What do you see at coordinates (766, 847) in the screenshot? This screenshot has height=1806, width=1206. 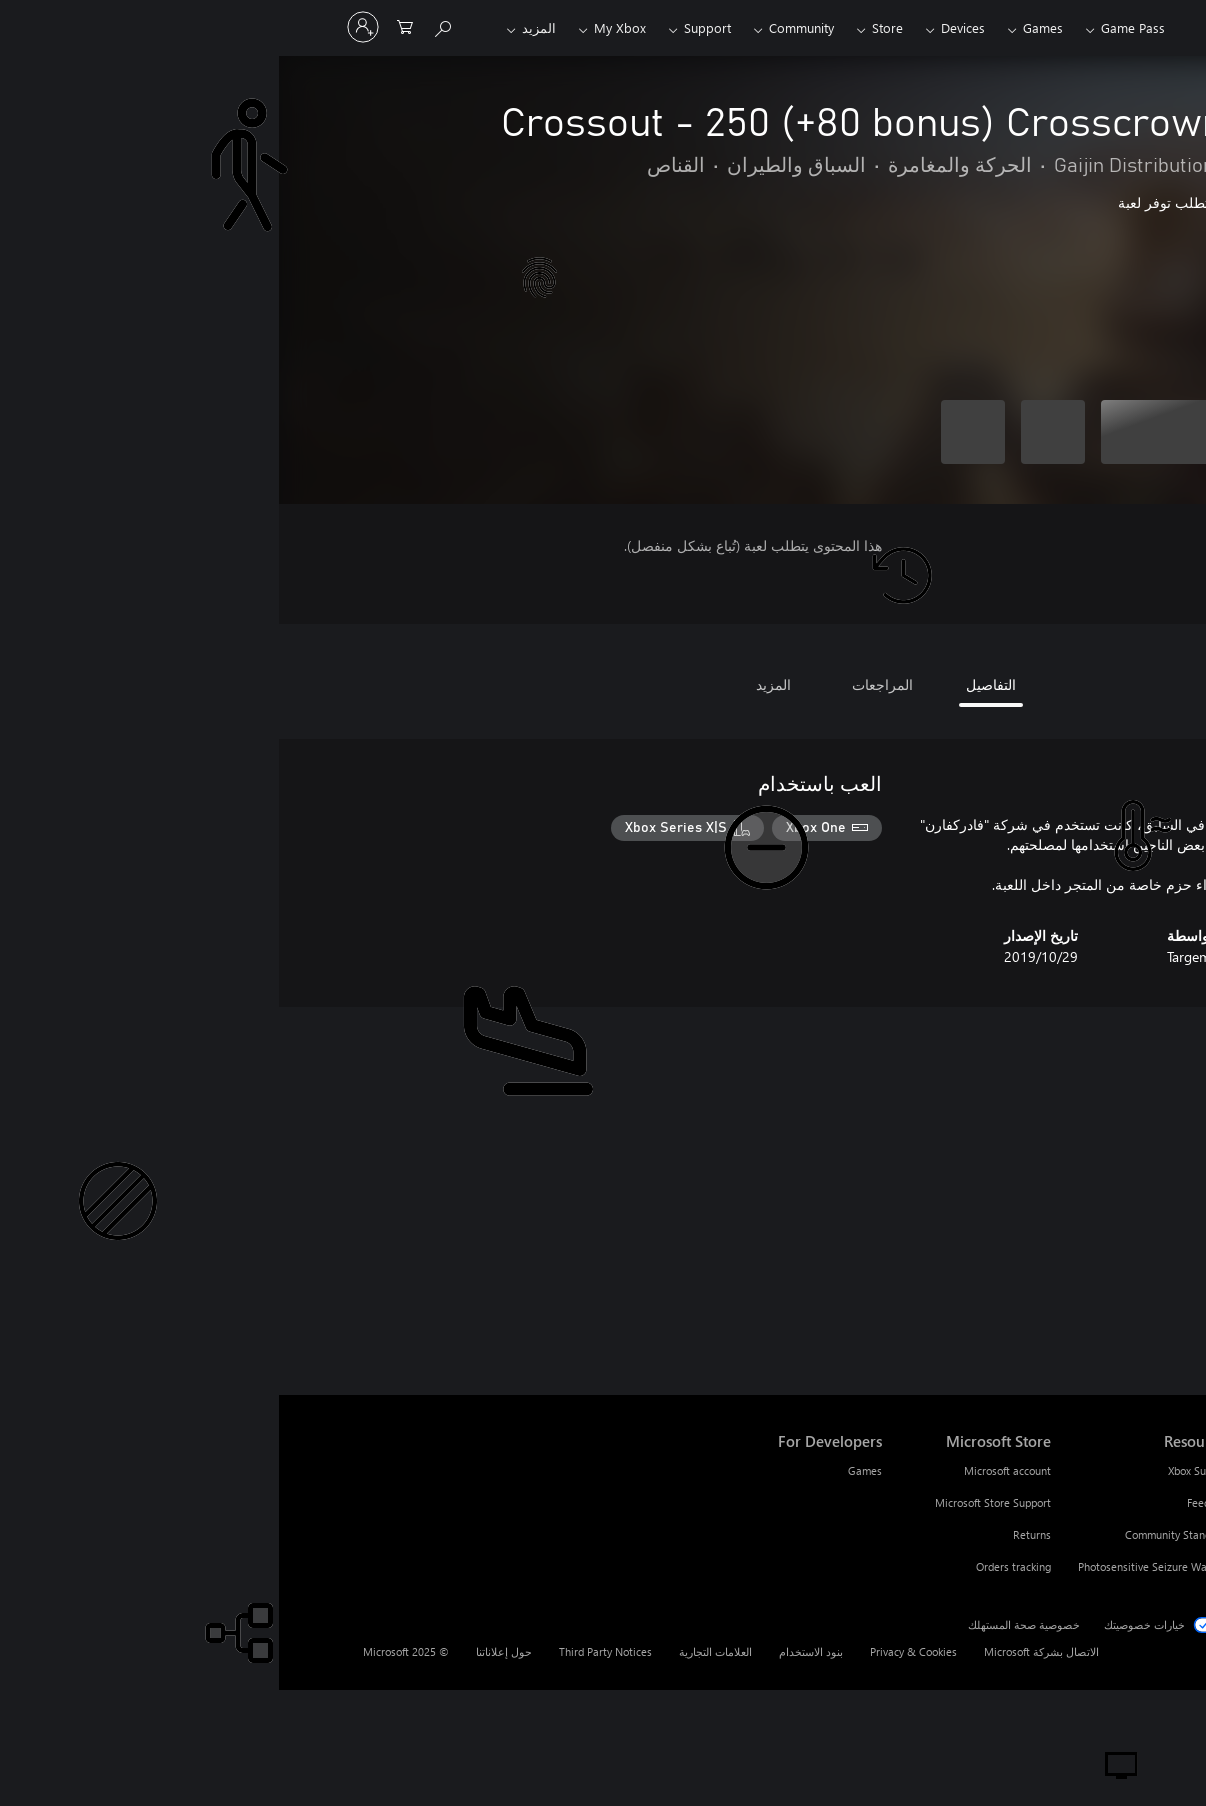 I see `remove an item from a list` at bounding box center [766, 847].